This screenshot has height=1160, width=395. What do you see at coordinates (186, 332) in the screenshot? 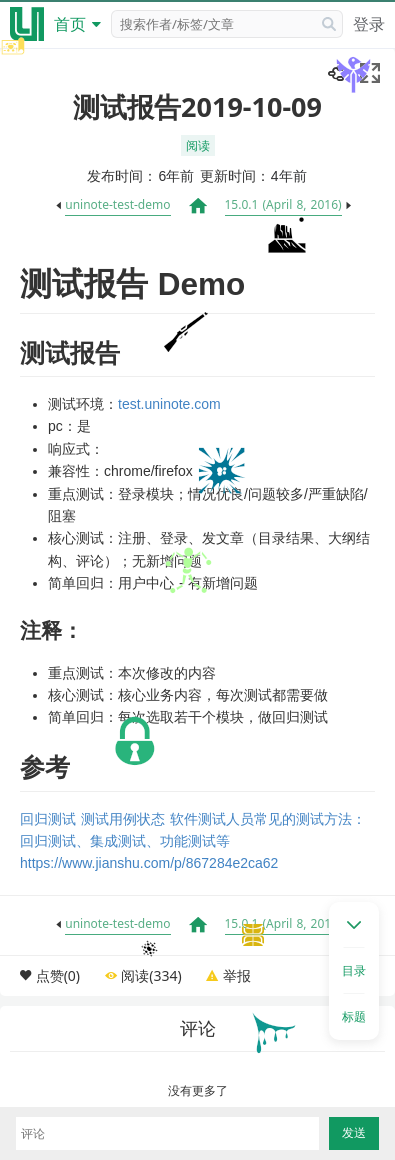
I see `select rifle weapon in game inventory` at bounding box center [186, 332].